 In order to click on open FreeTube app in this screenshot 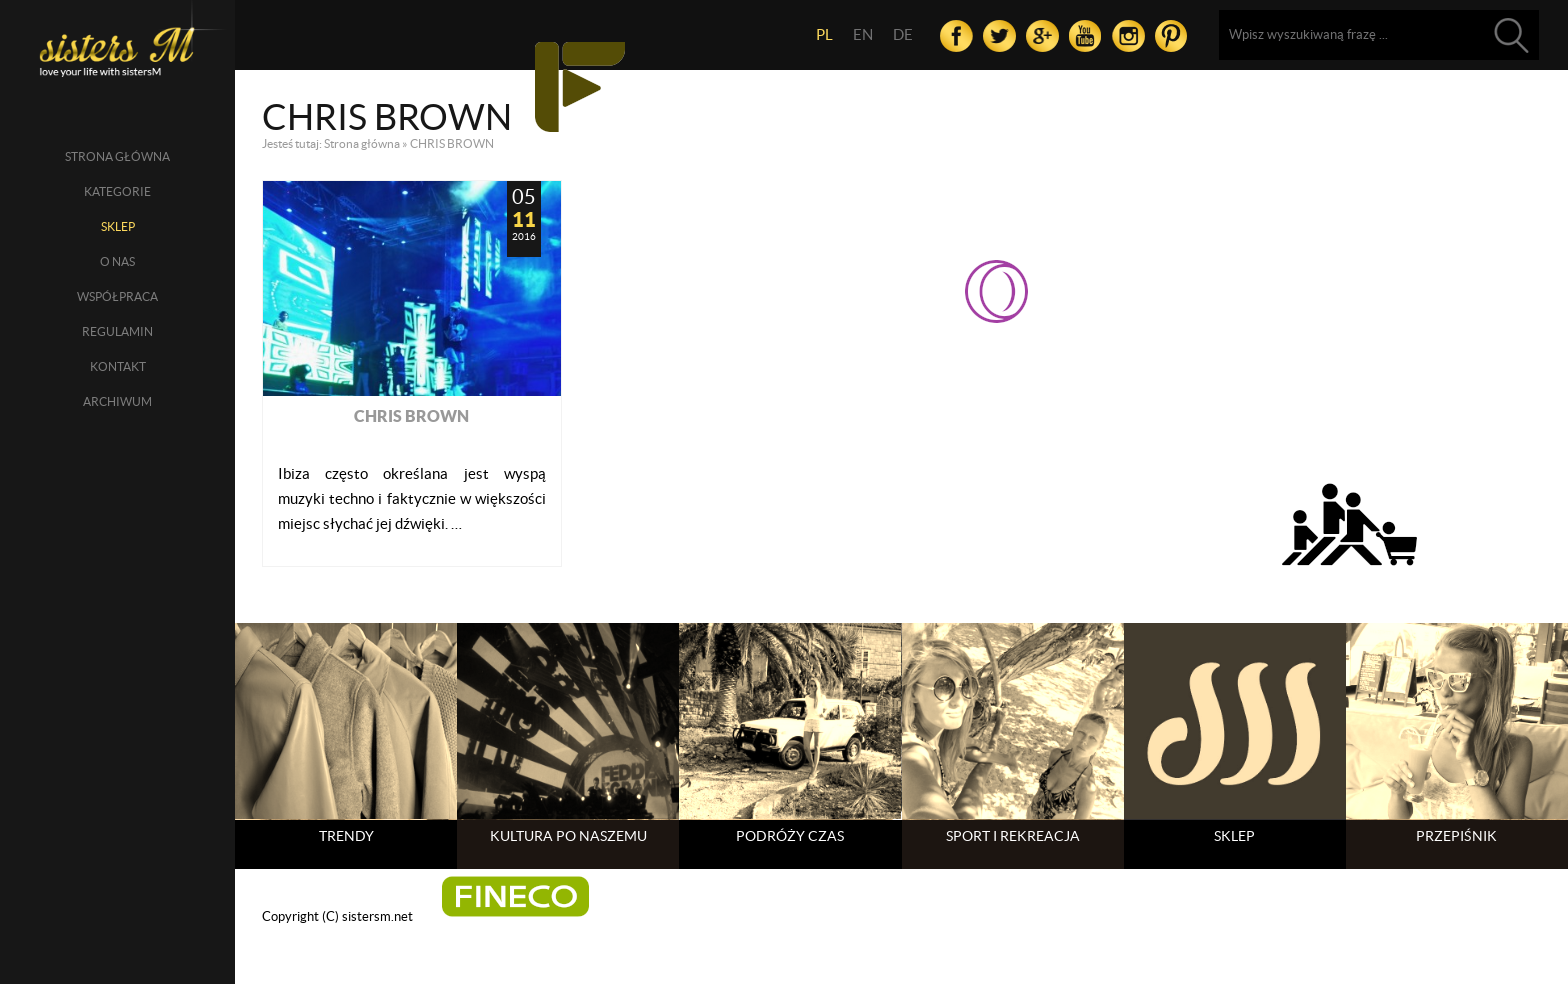, I will do `click(580, 87)`.